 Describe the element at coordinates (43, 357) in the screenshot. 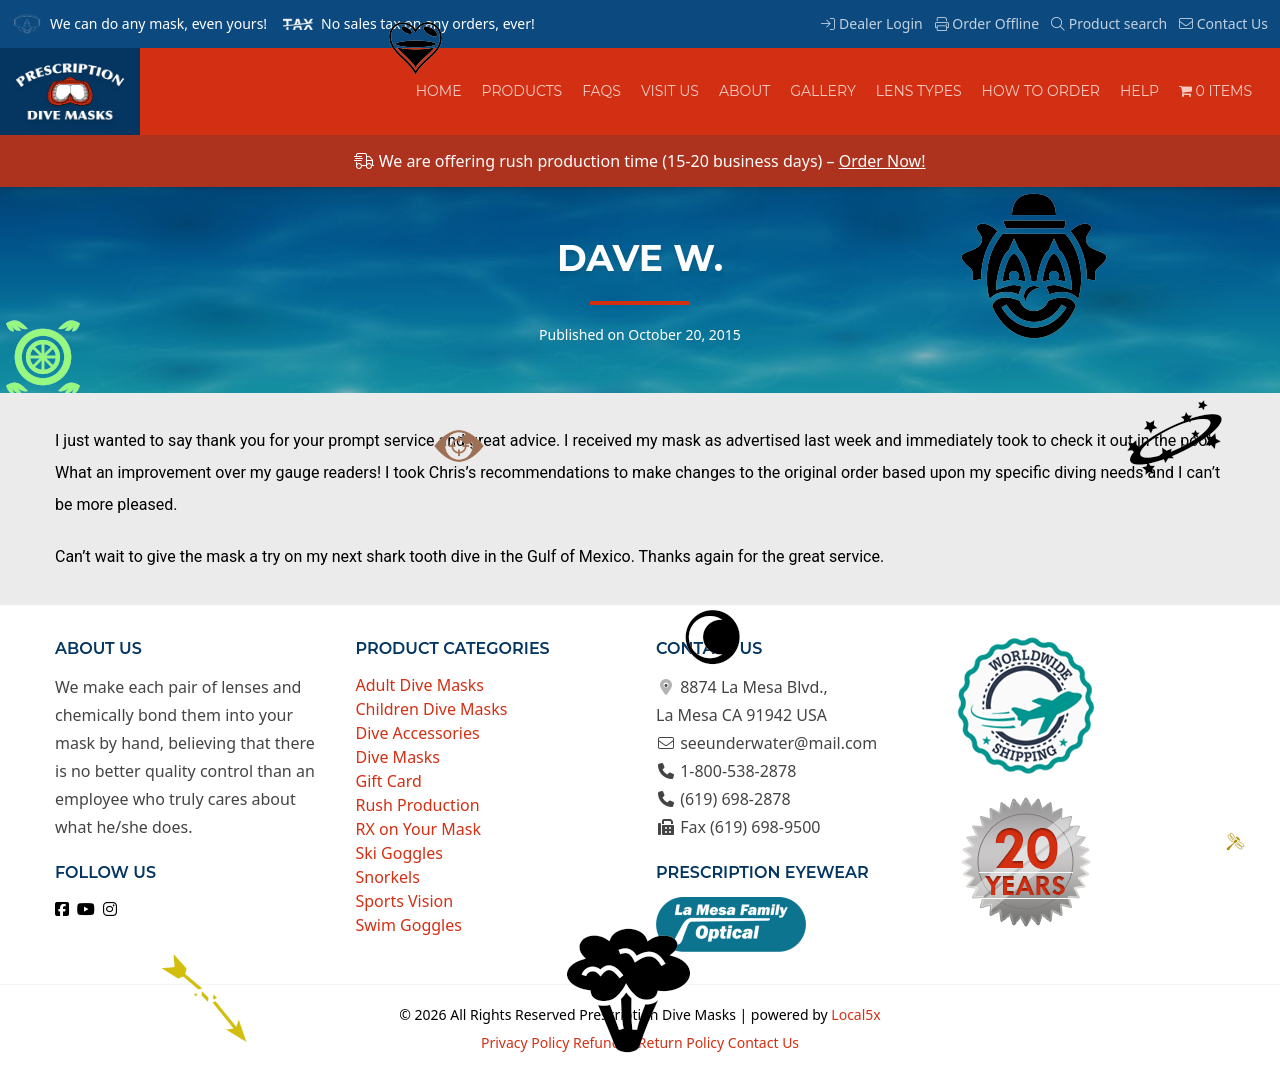

I see `tarot card: the wheel of fortune` at that location.